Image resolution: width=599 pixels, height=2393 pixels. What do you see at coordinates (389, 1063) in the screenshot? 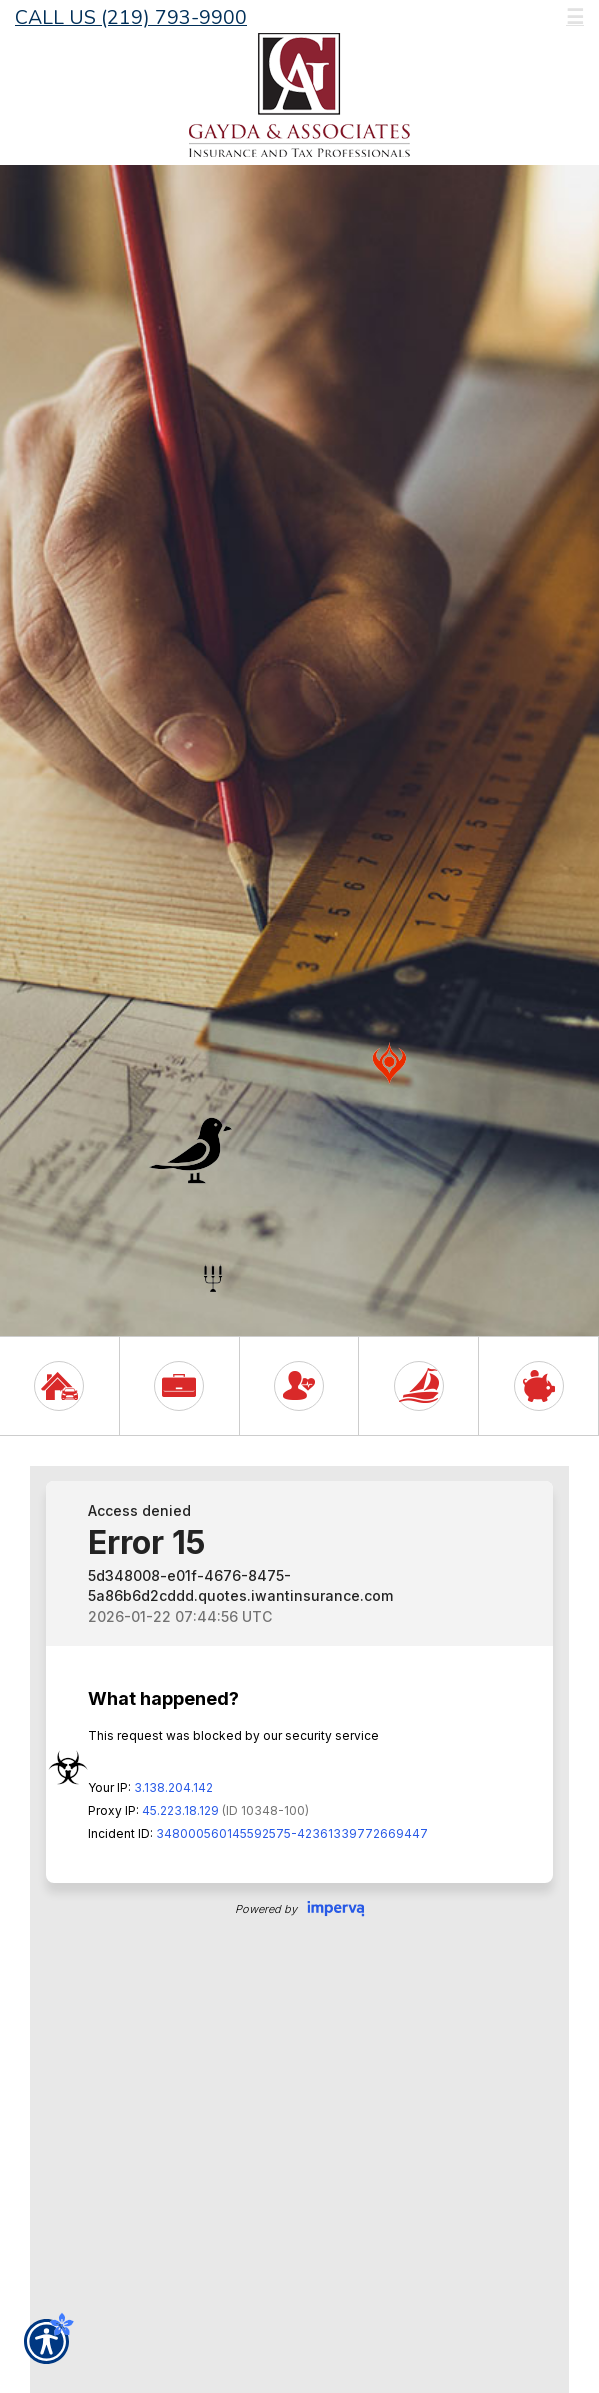
I see `activate alien fire ability or power` at bounding box center [389, 1063].